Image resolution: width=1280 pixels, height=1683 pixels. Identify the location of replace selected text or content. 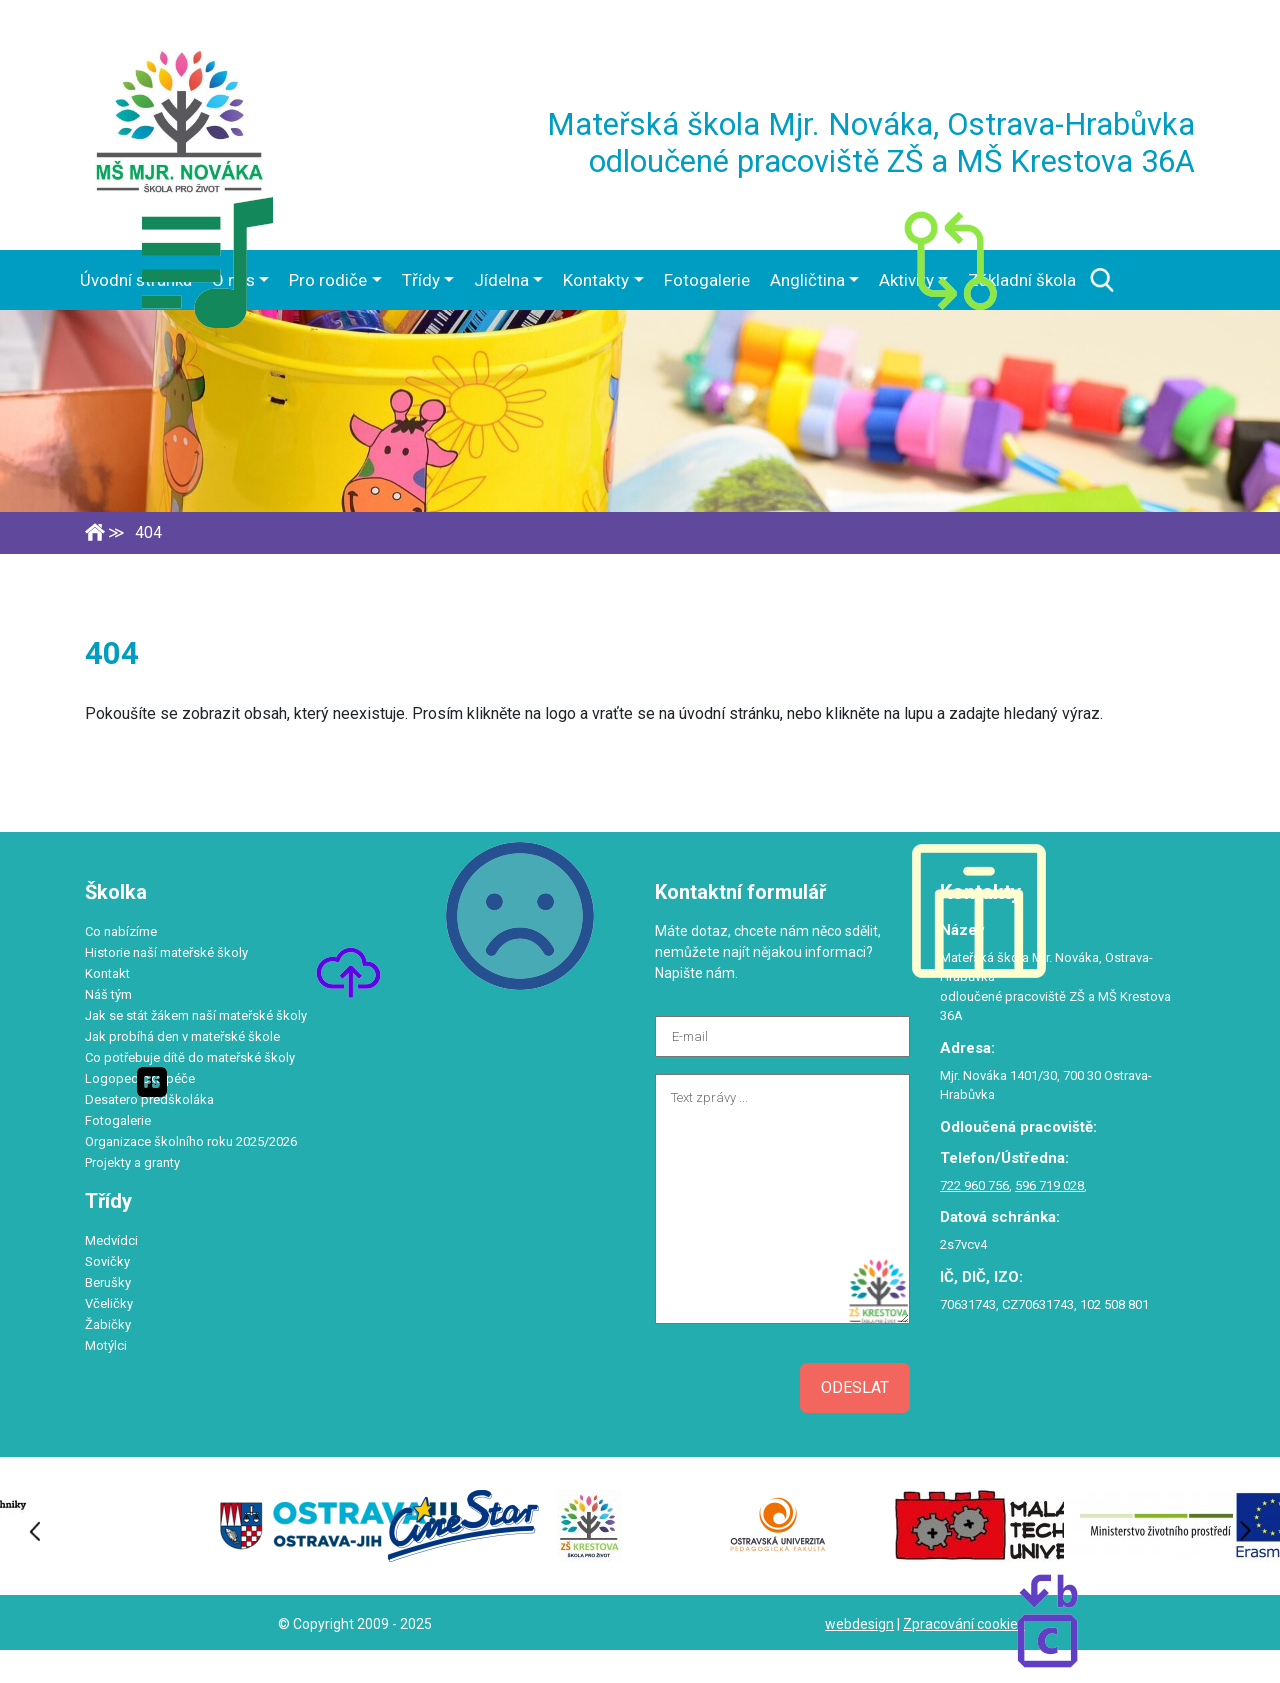
(1051, 1621).